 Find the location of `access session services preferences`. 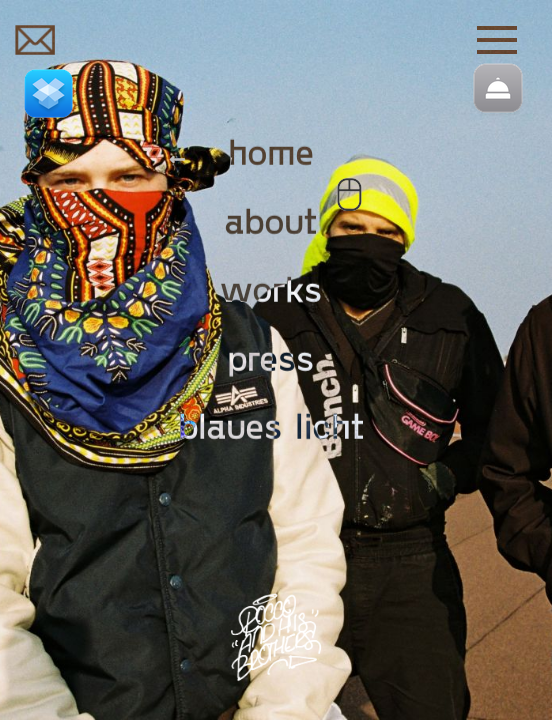

access session services preferences is located at coordinates (498, 89).